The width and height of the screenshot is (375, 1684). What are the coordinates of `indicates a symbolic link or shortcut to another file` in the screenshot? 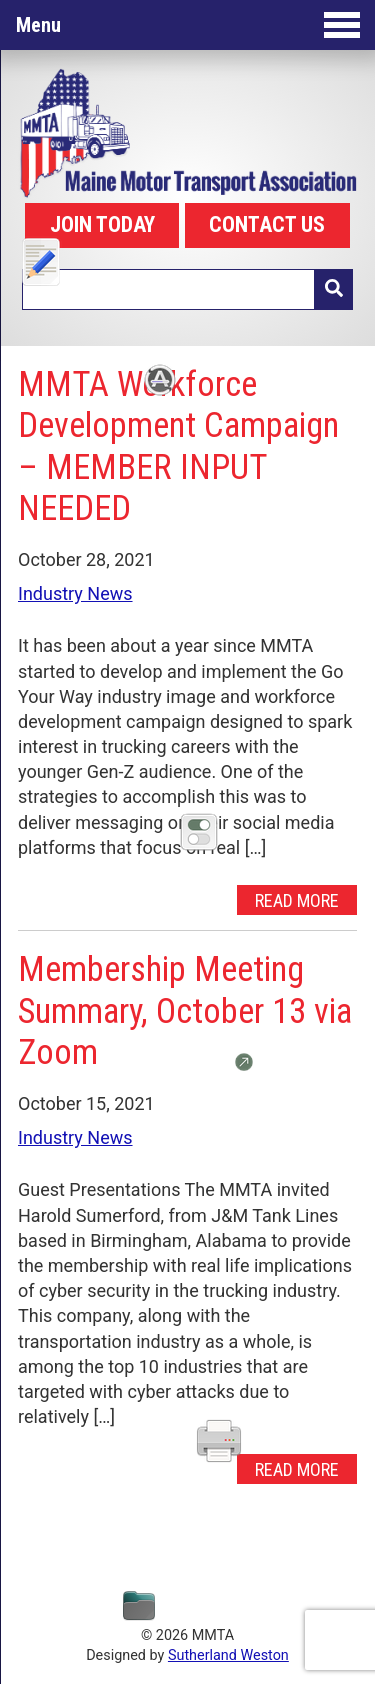 It's located at (244, 1062).